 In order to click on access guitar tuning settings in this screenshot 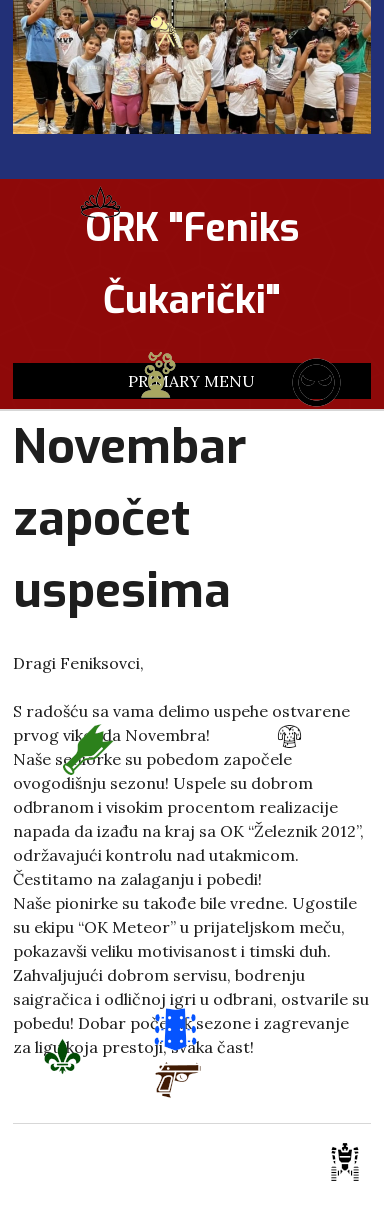, I will do `click(175, 1029)`.